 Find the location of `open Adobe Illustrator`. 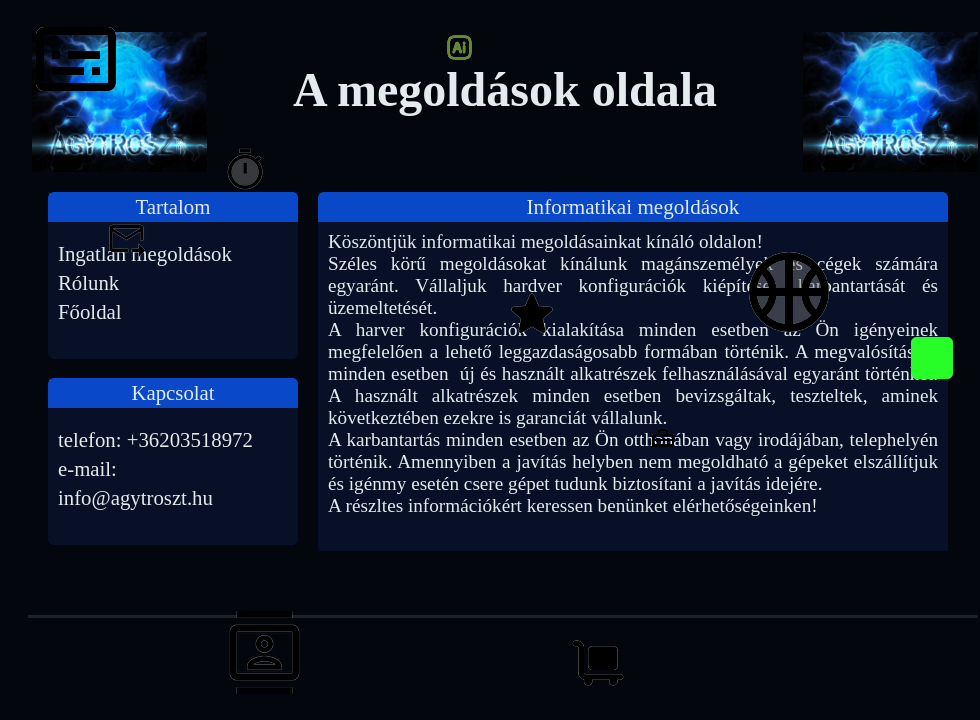

open Adobe Illustrator is located at coordinates (459, 47).